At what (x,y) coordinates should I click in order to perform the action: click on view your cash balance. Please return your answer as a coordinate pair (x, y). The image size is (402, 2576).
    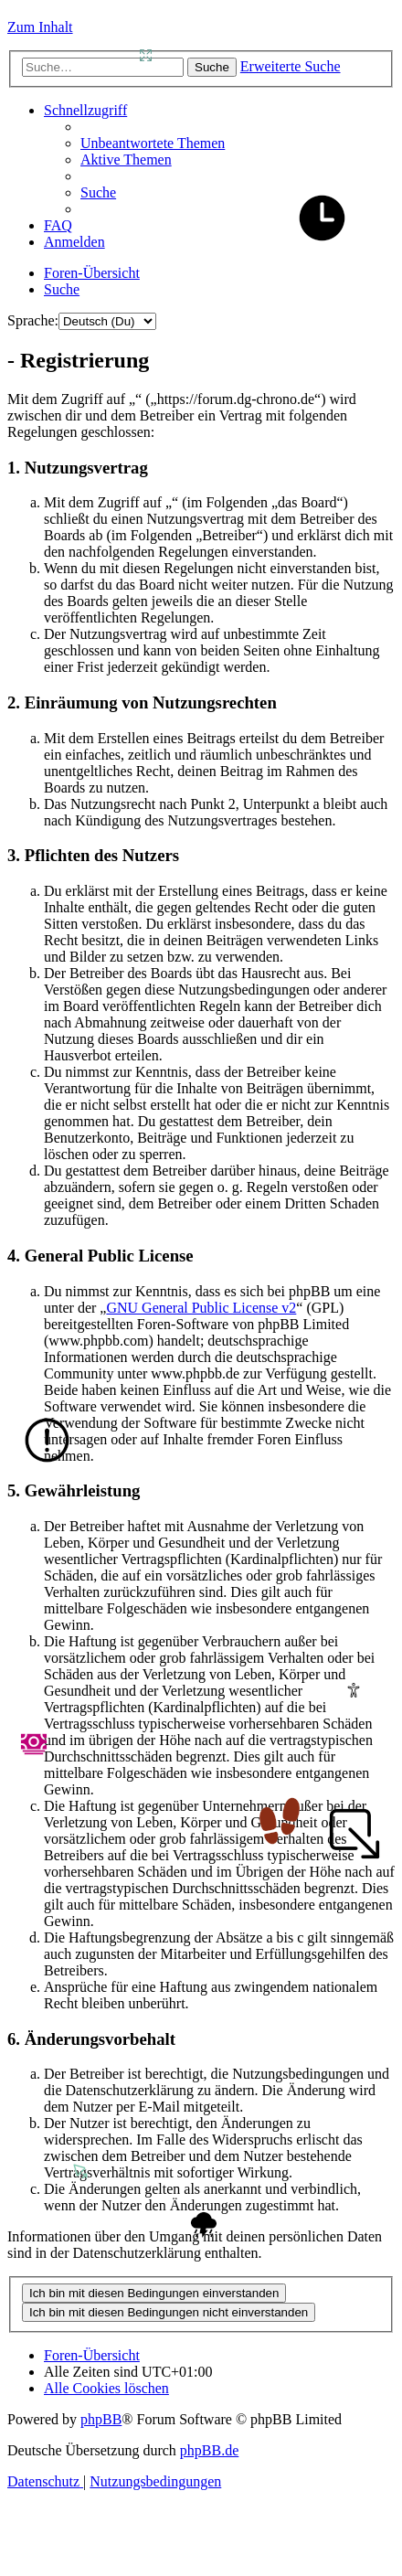
    Looking at the image, I should click on (34, 1744).